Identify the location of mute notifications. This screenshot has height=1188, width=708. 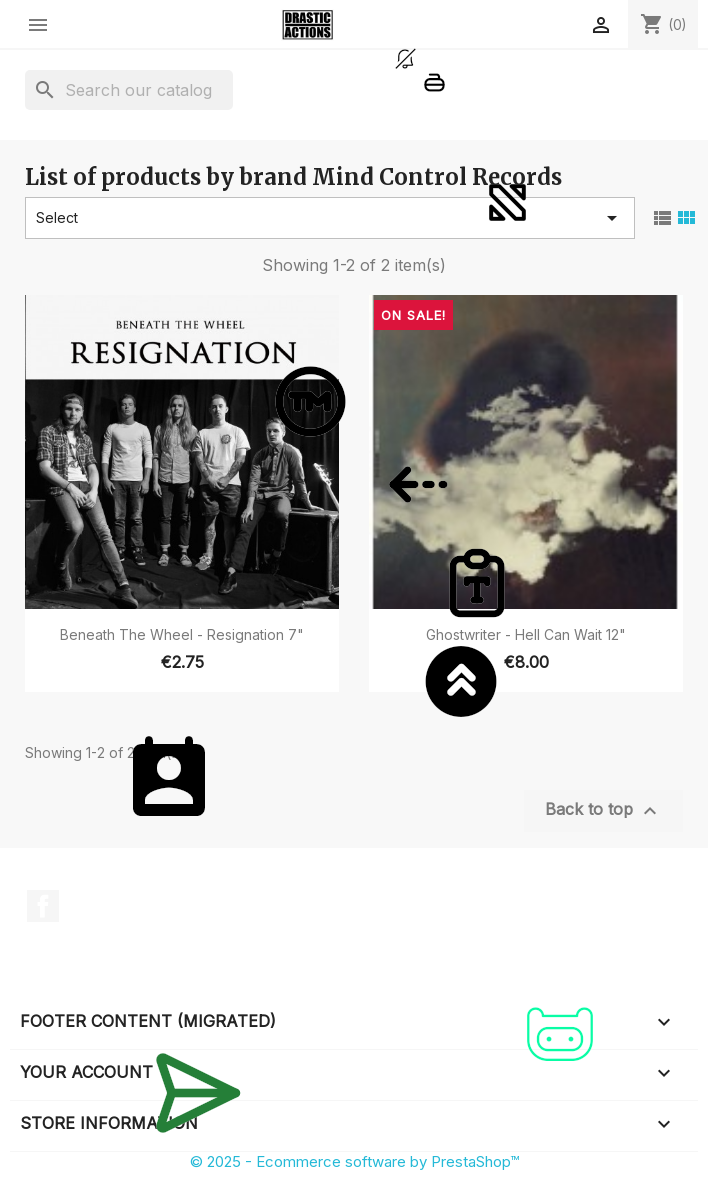
(405, 59).